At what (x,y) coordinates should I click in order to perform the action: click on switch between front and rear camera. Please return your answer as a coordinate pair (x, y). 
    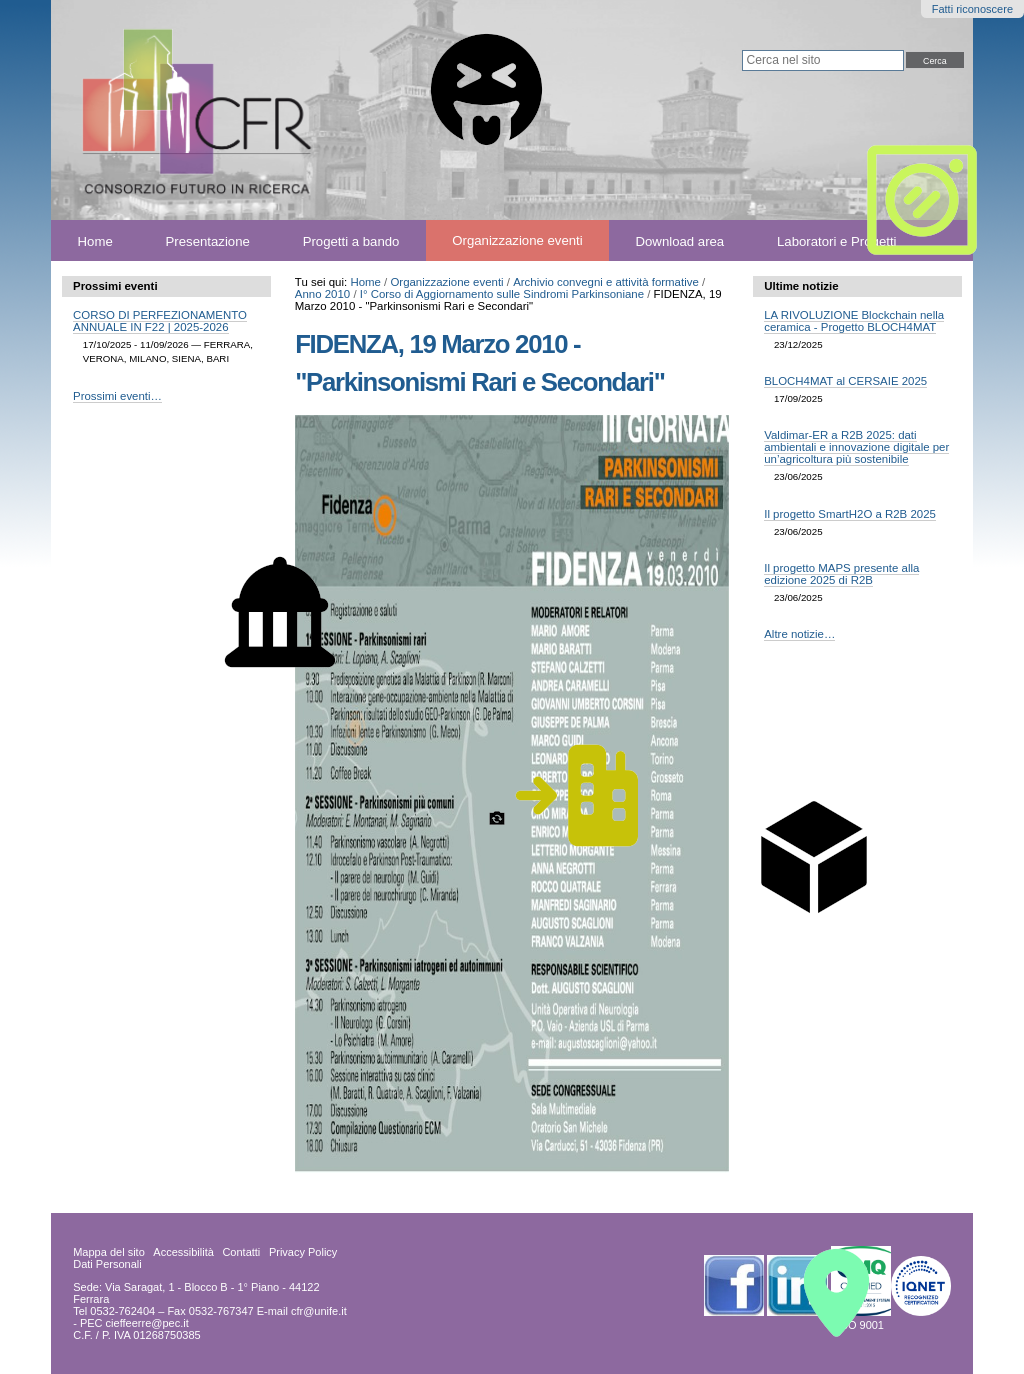
    Looking at the image, I should click on (497, 818).